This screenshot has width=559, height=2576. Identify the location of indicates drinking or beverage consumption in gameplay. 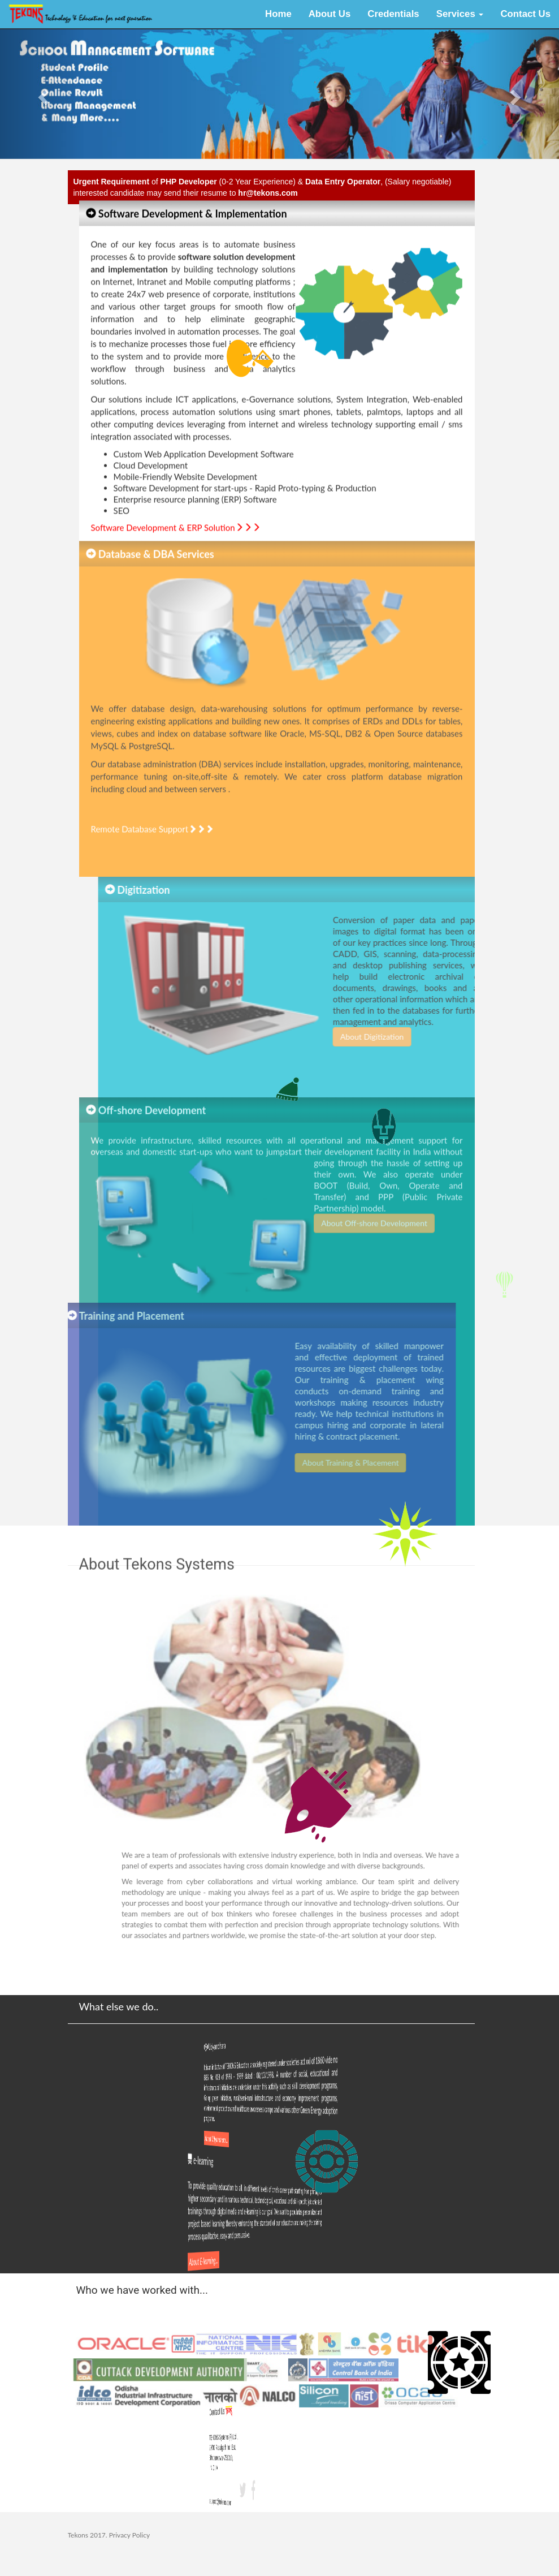
(250, 358).